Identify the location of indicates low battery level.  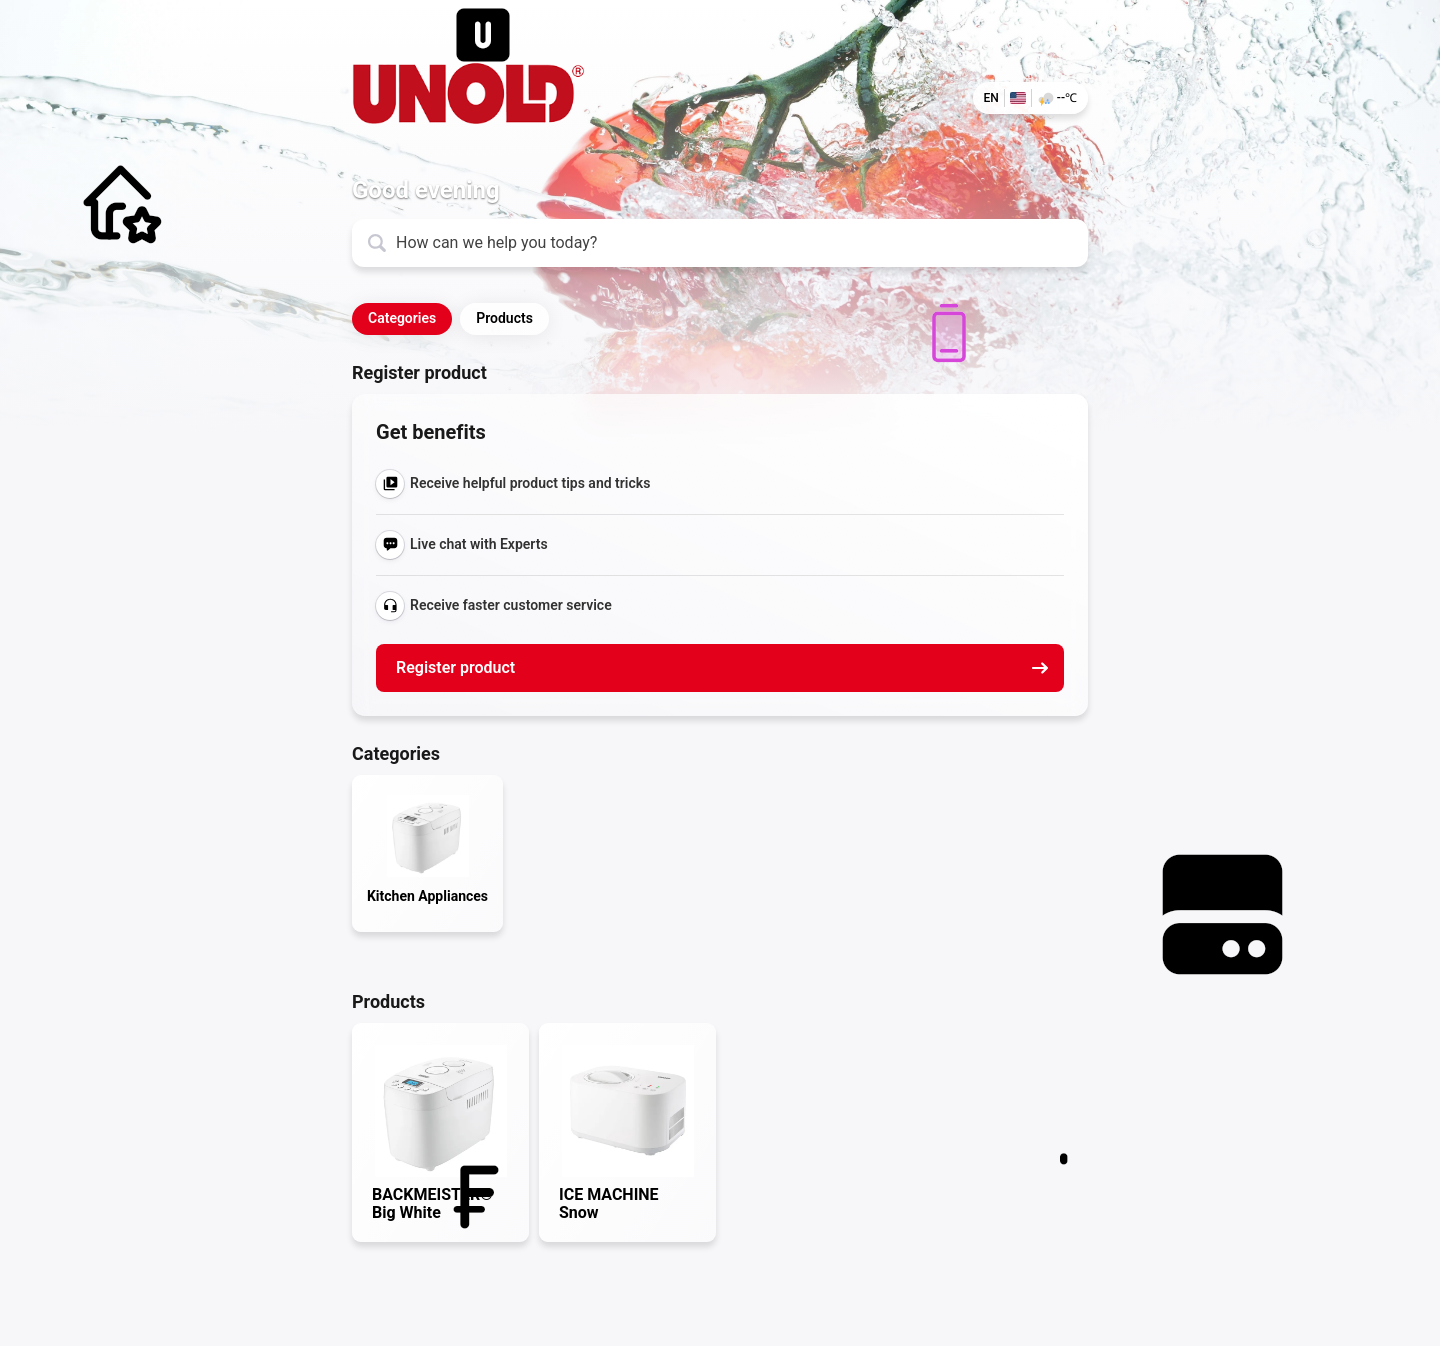
(949, 334).